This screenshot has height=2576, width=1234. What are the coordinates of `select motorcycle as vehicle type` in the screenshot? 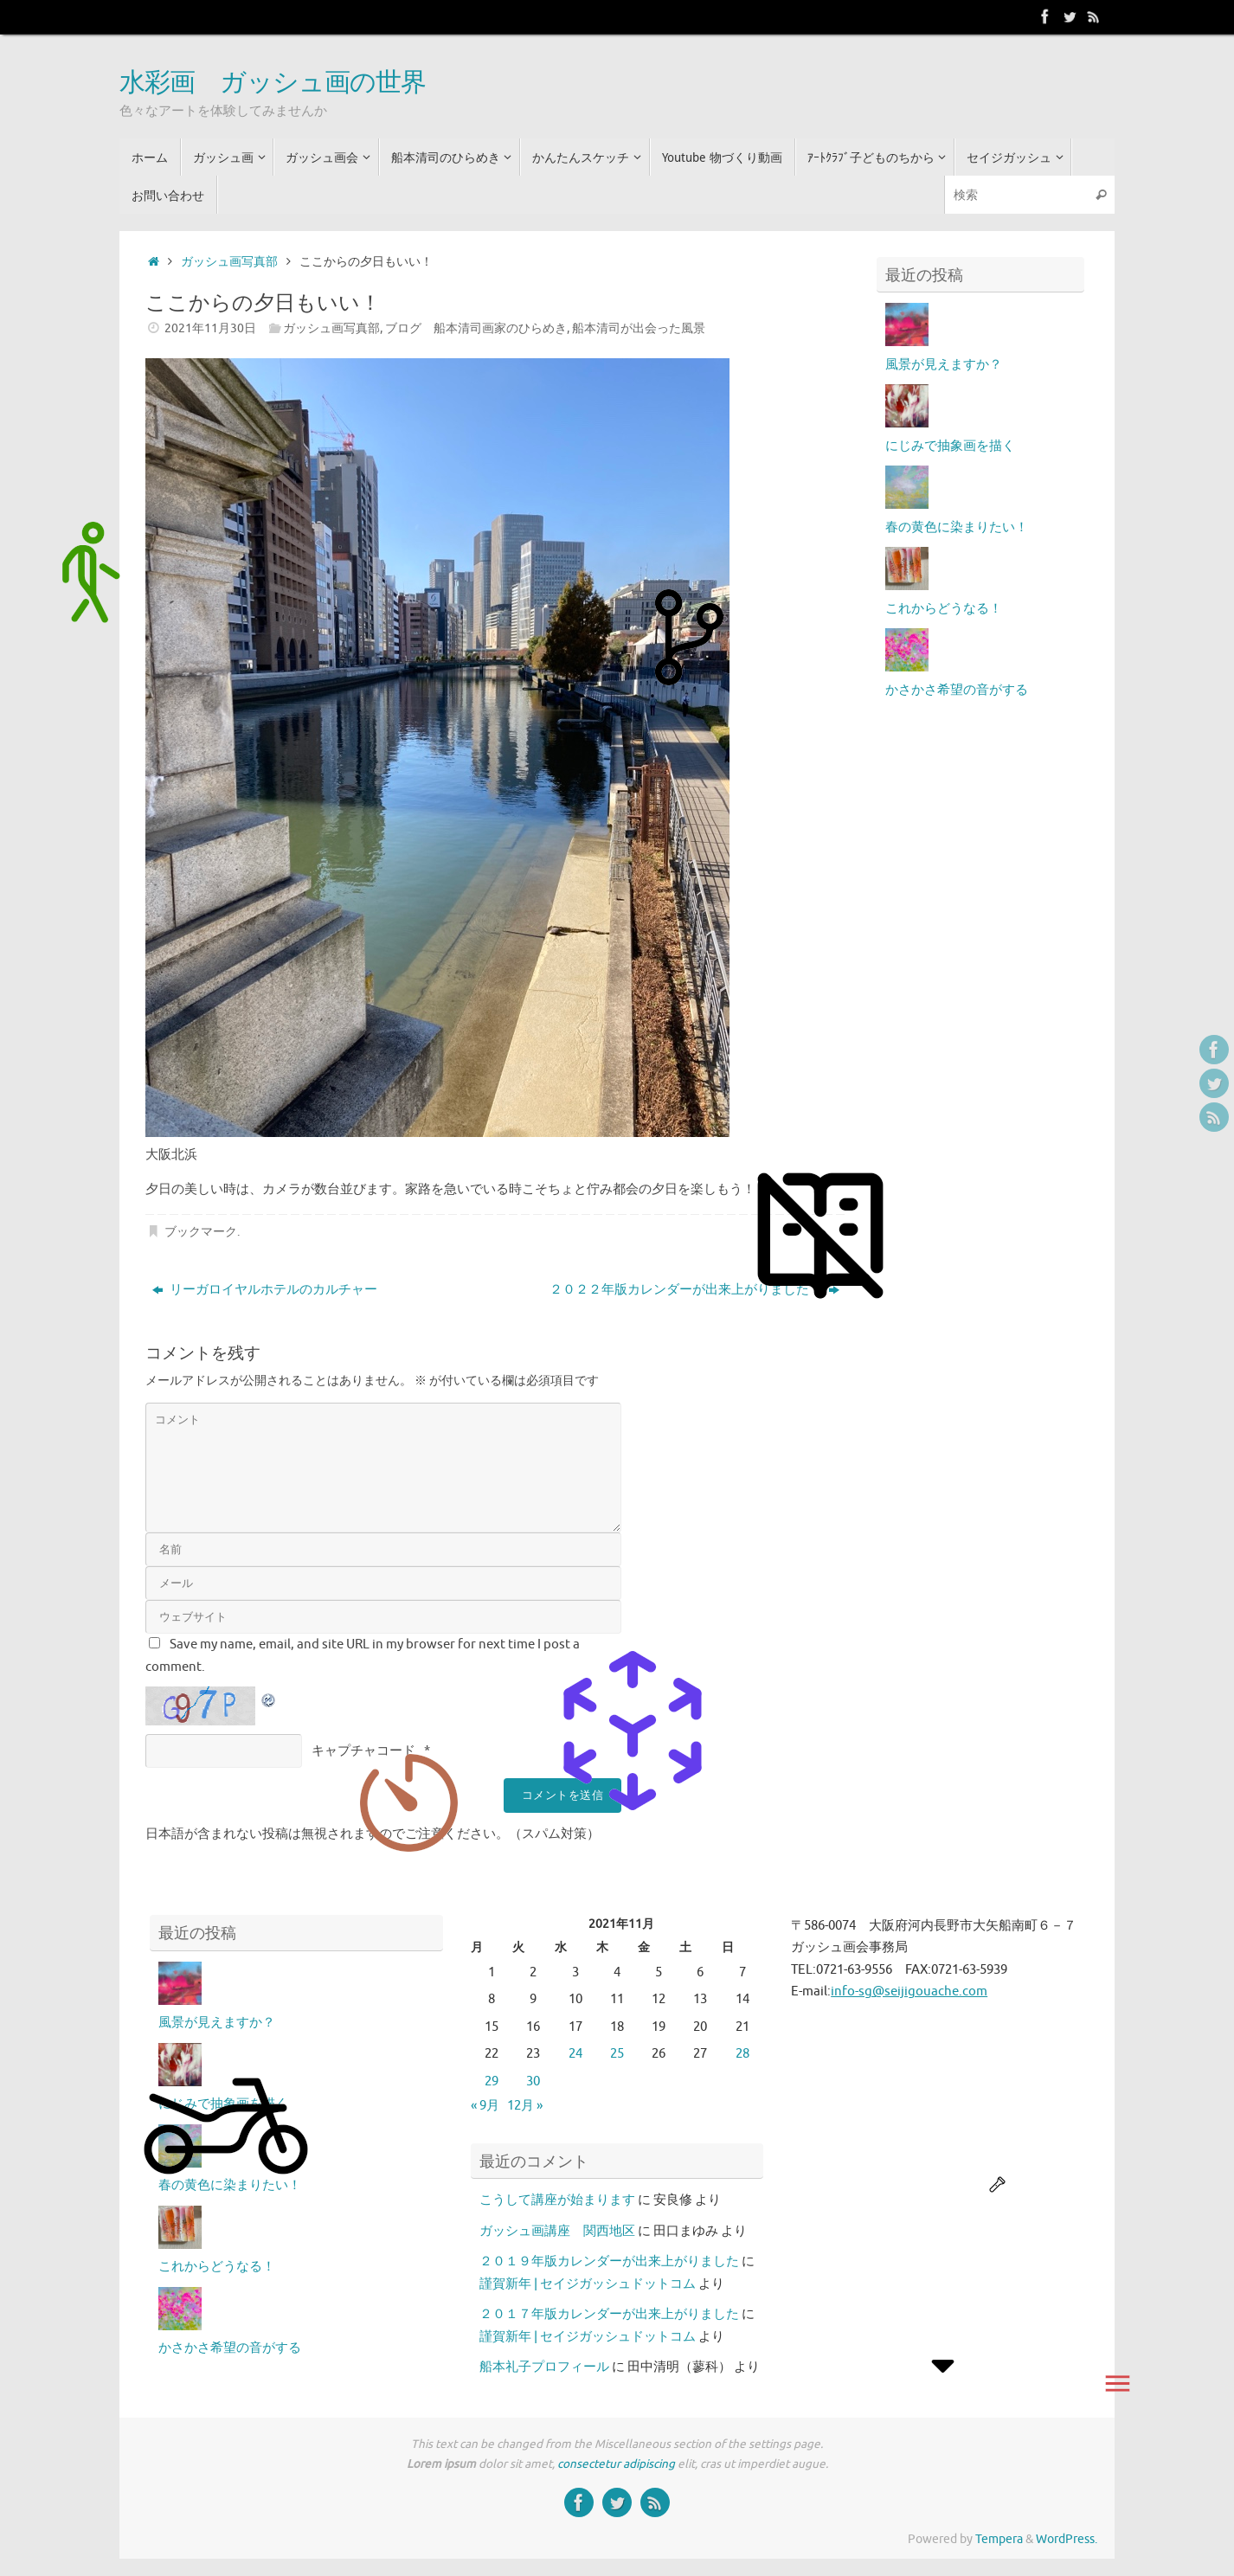 It's located at (226, 2129).